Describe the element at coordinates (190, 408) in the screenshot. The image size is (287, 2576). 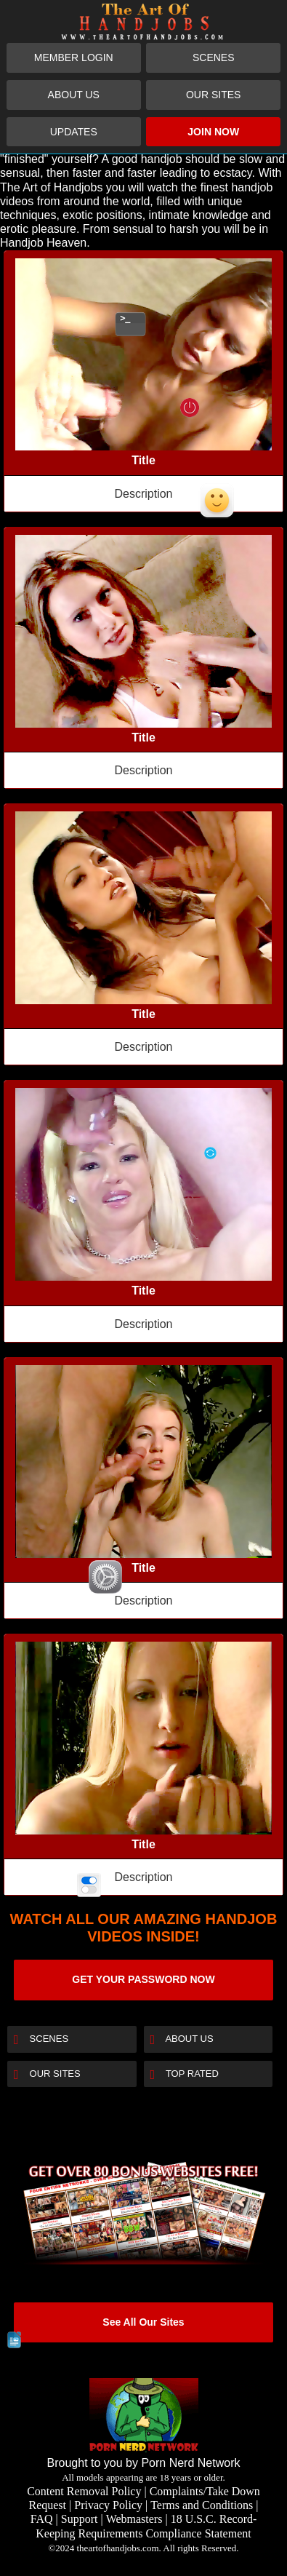
I see `shut down the system` at that location.